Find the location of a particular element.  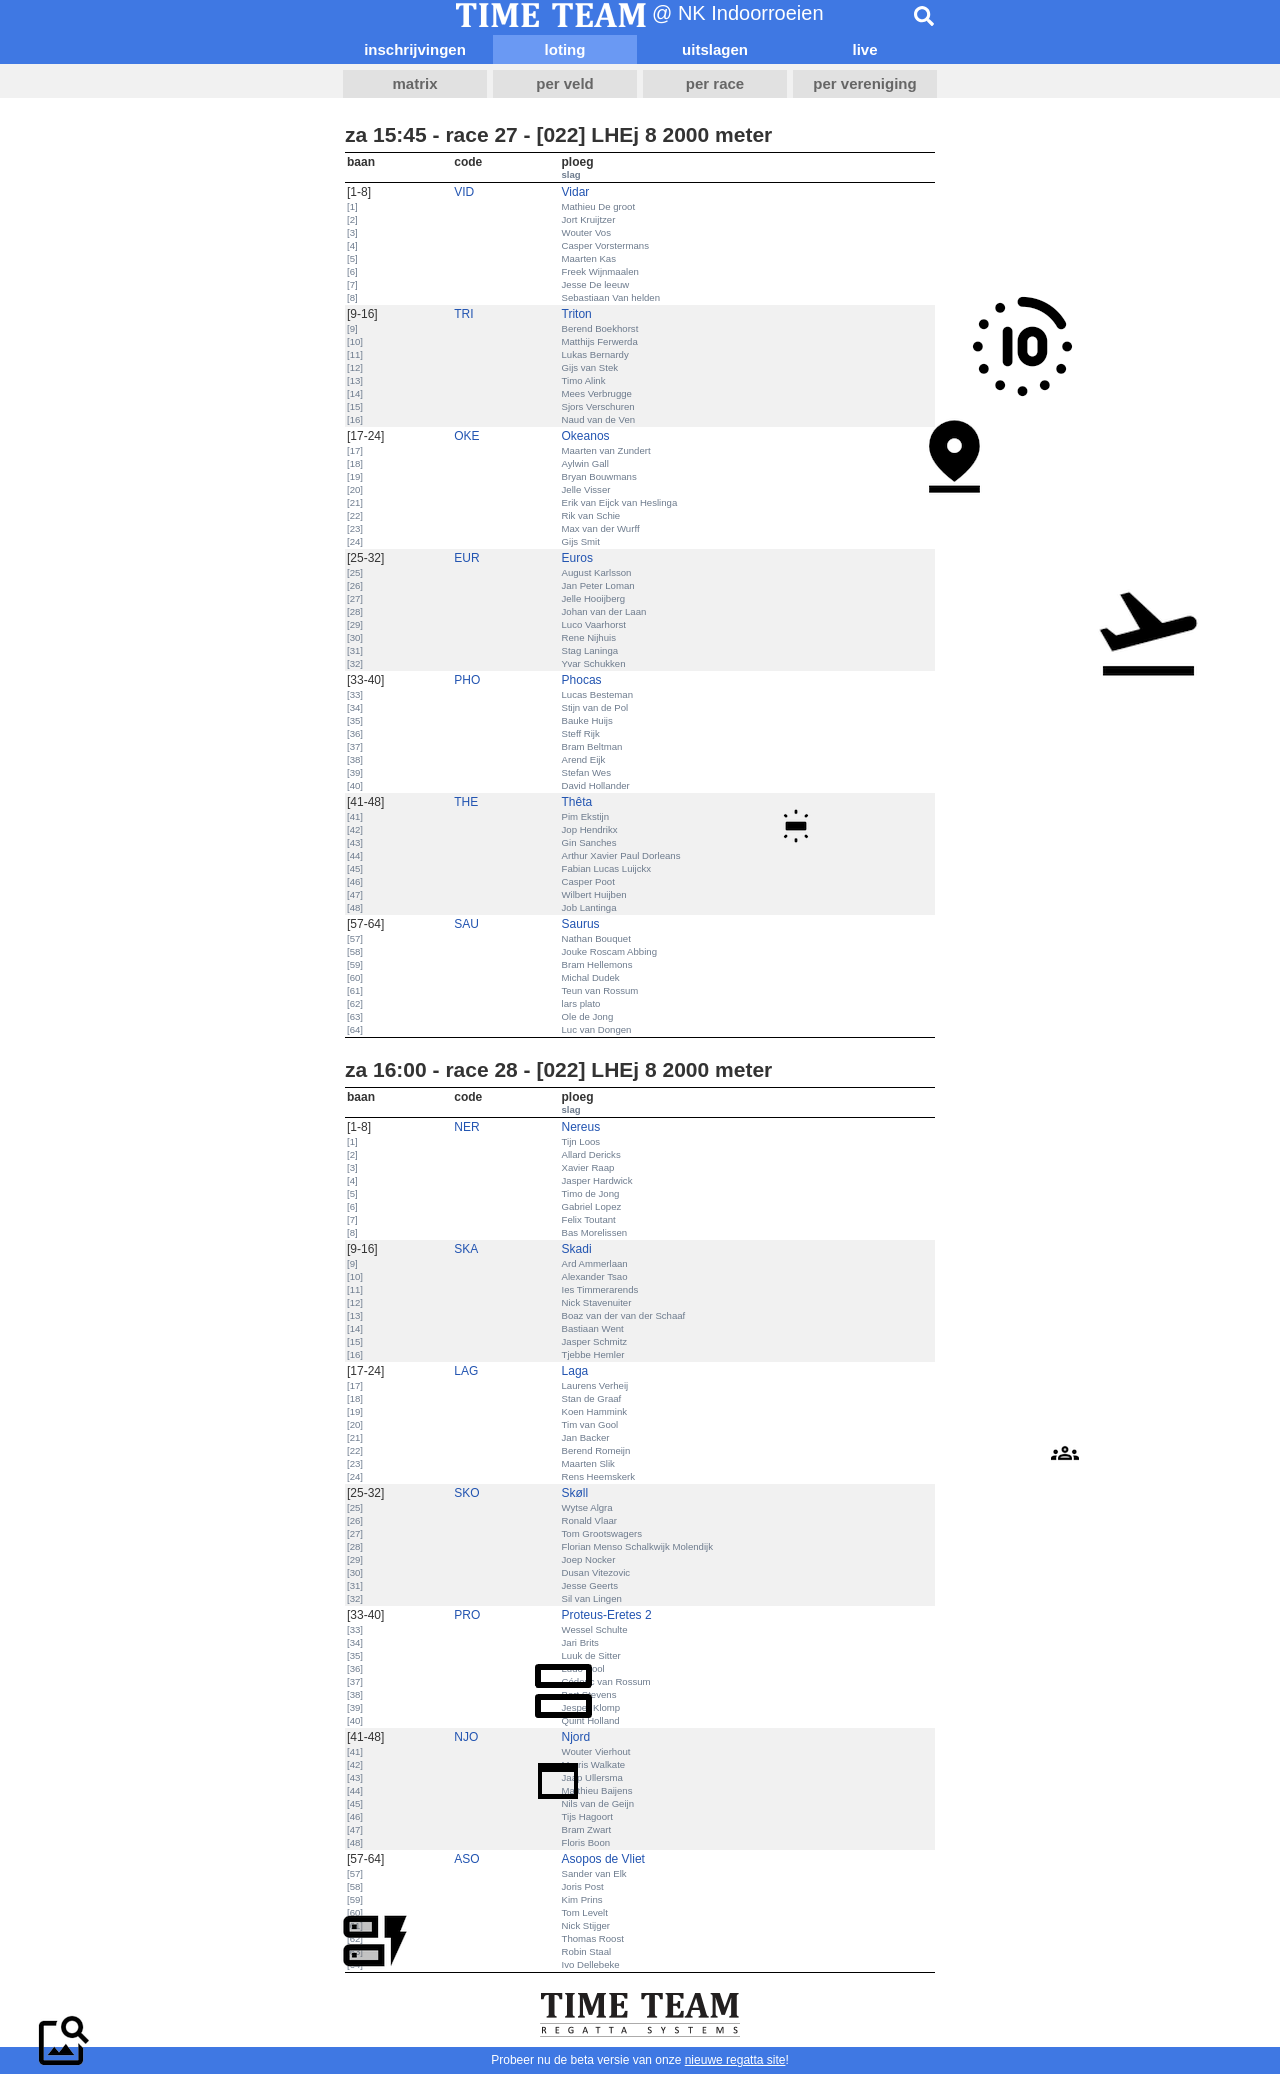

search using an image or photo is located at coordinates (63, 2040).